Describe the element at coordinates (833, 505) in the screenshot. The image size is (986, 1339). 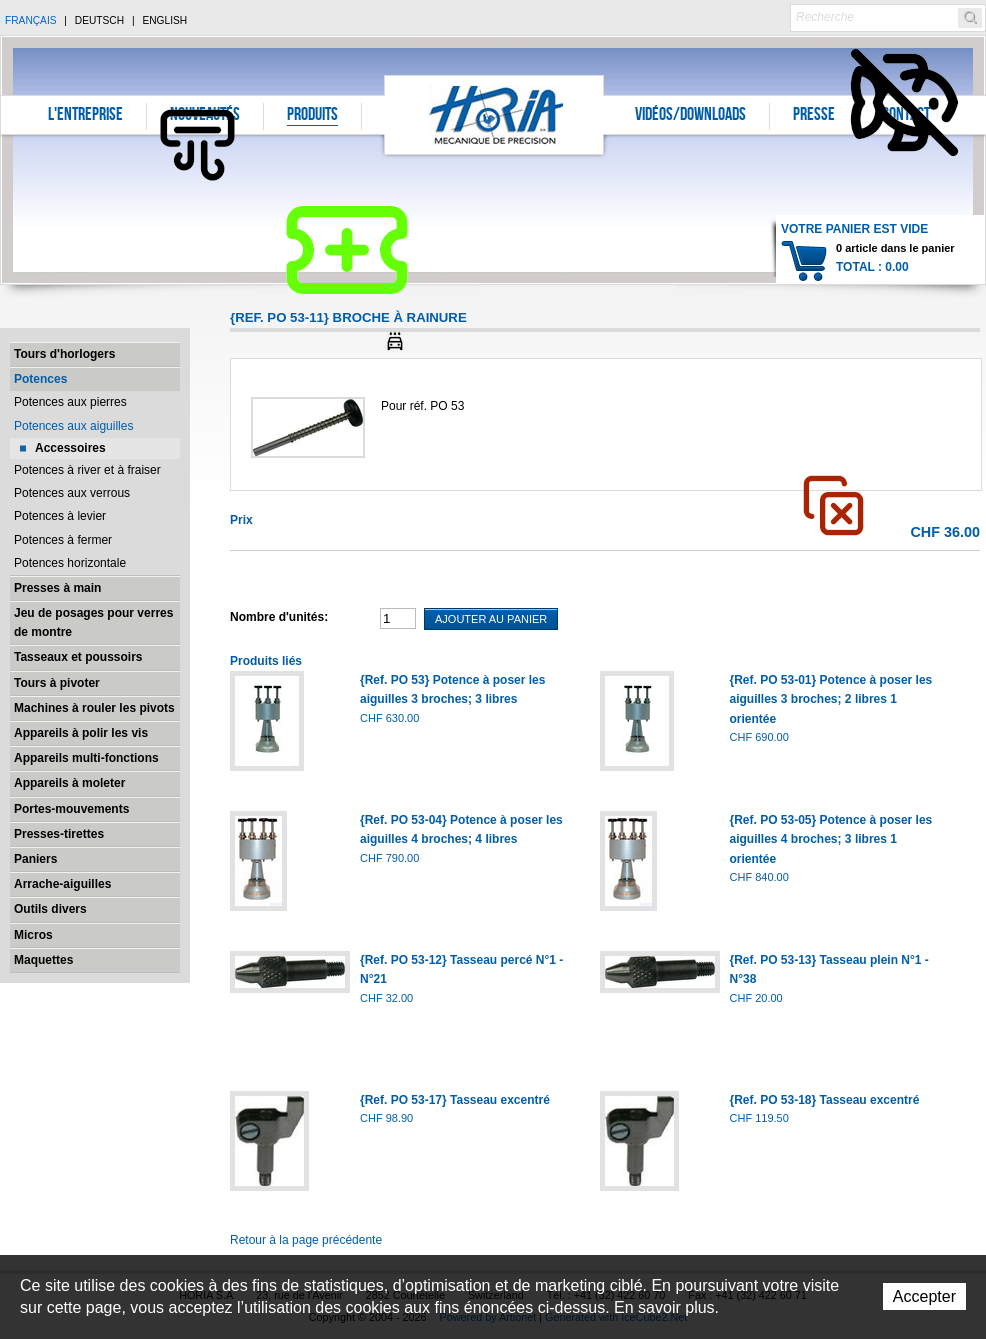
I see `cancel or clear clipboard content` at that location.